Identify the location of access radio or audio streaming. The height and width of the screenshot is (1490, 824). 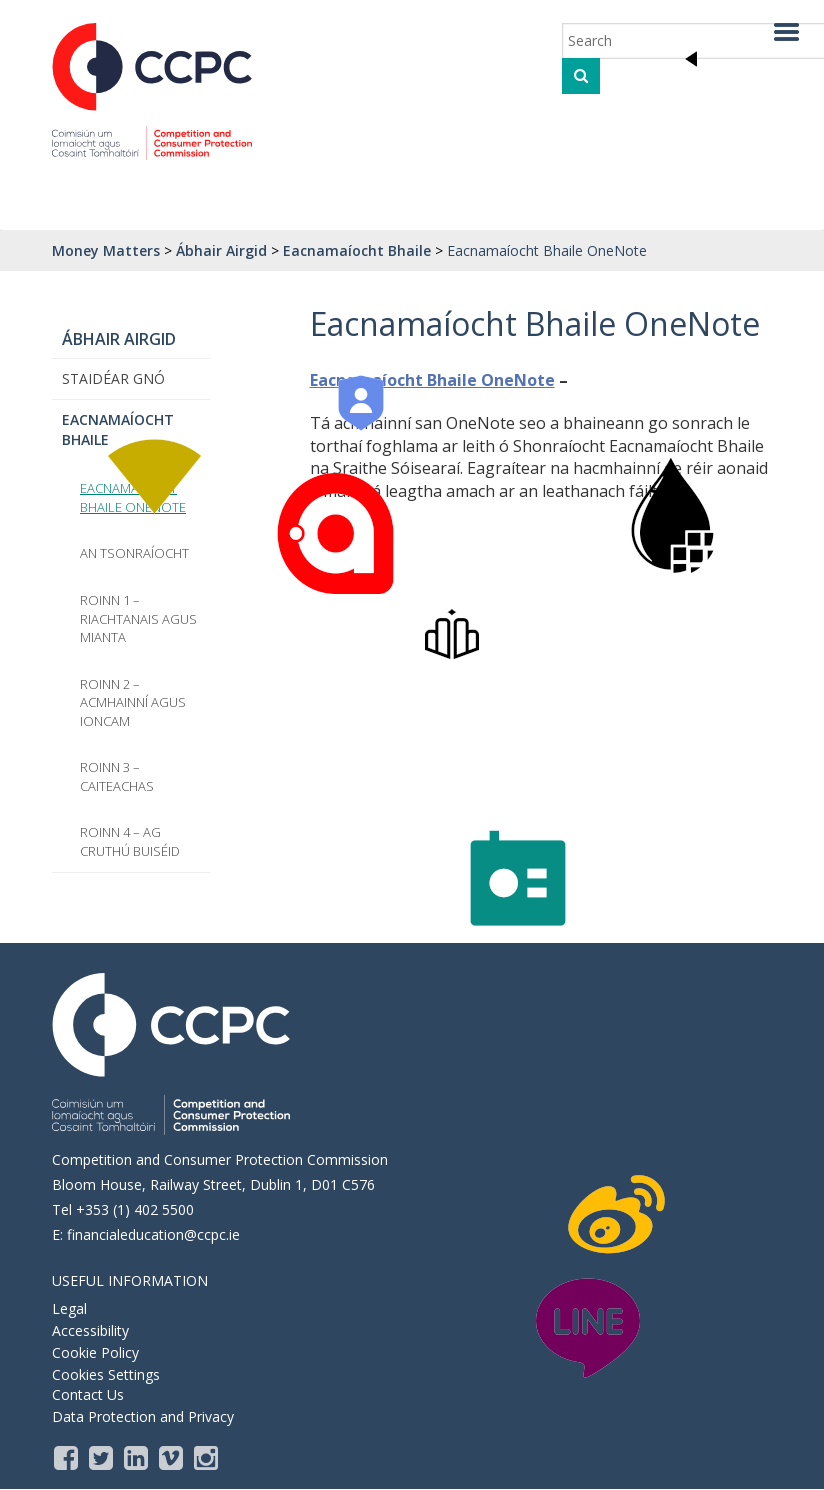
(518, 883).